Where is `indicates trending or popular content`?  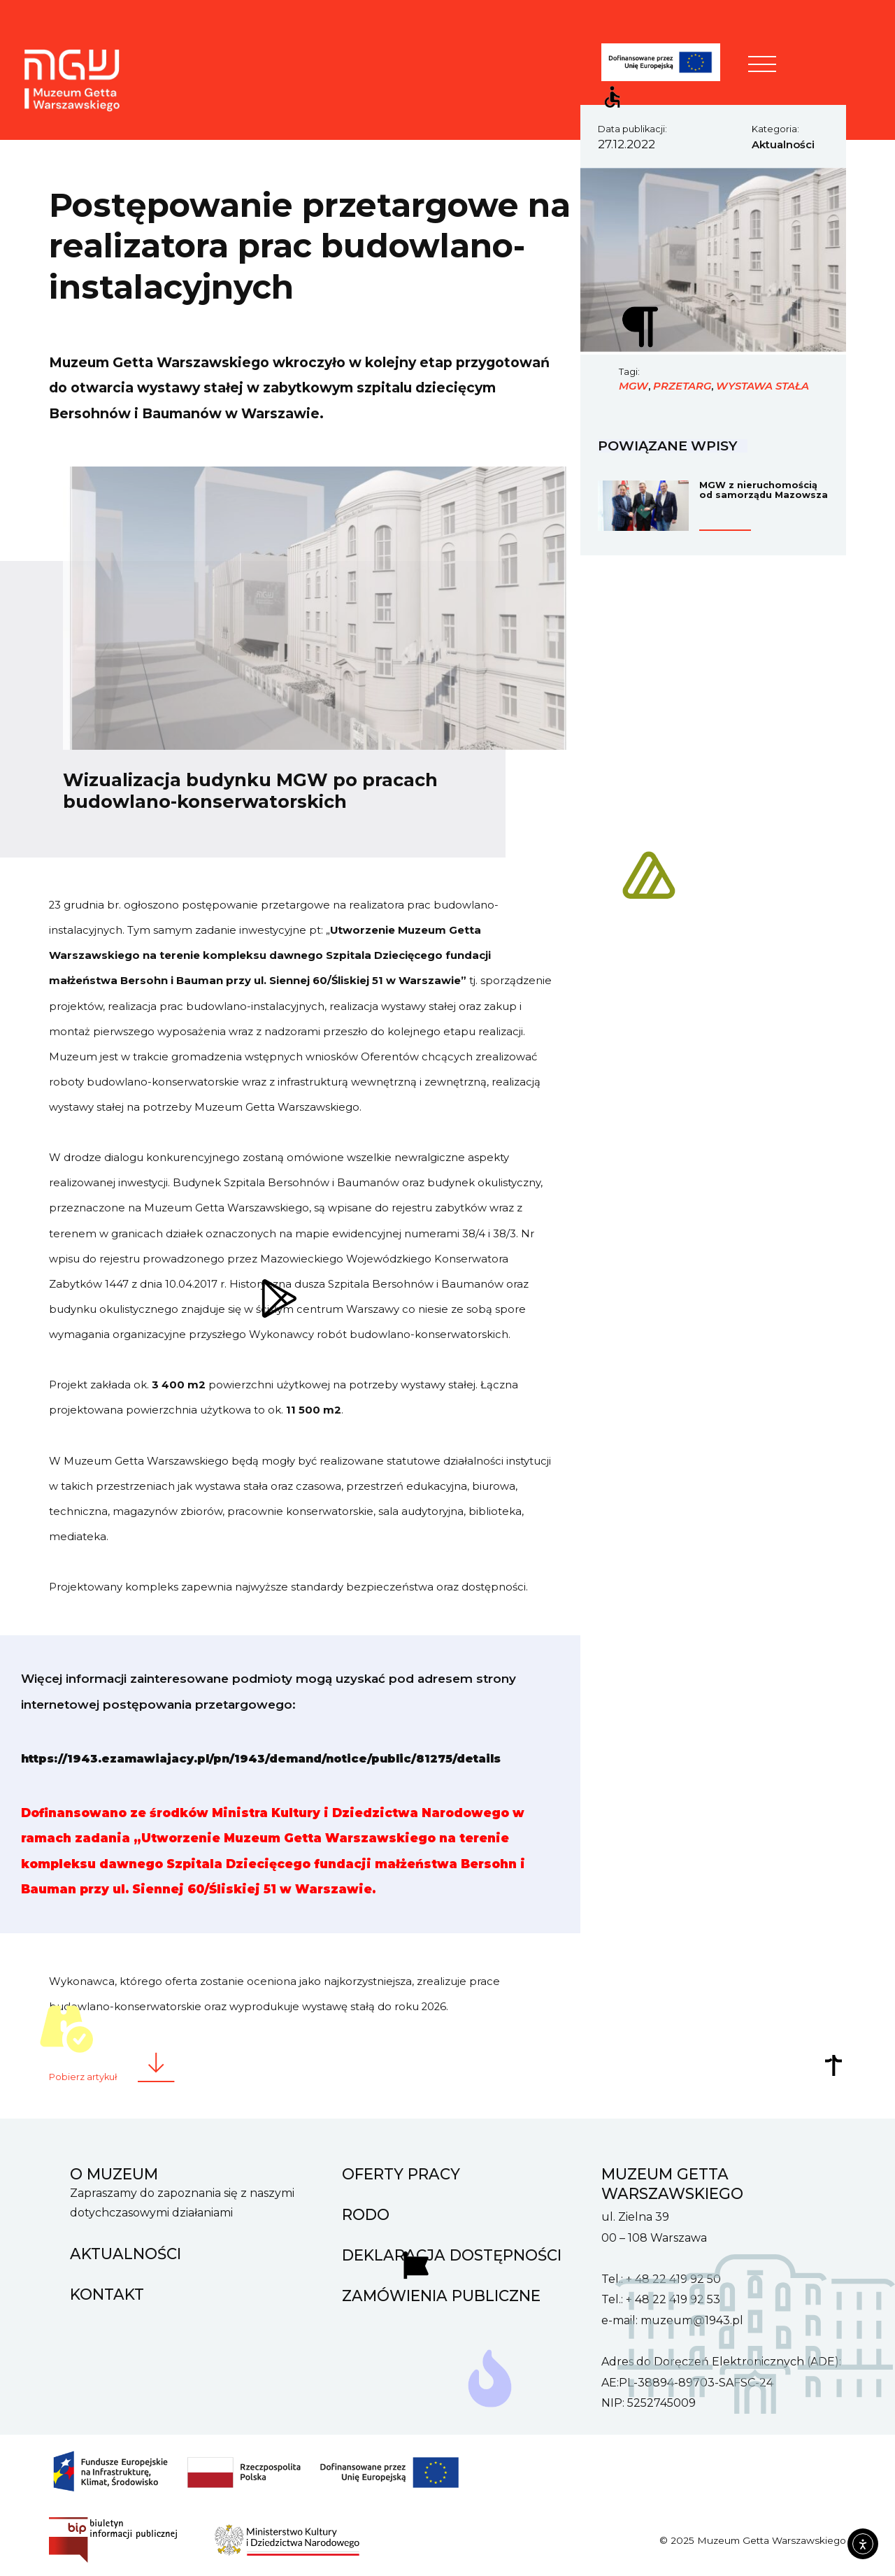 indicates trending or popular content is located at coordinates (489, 2378).